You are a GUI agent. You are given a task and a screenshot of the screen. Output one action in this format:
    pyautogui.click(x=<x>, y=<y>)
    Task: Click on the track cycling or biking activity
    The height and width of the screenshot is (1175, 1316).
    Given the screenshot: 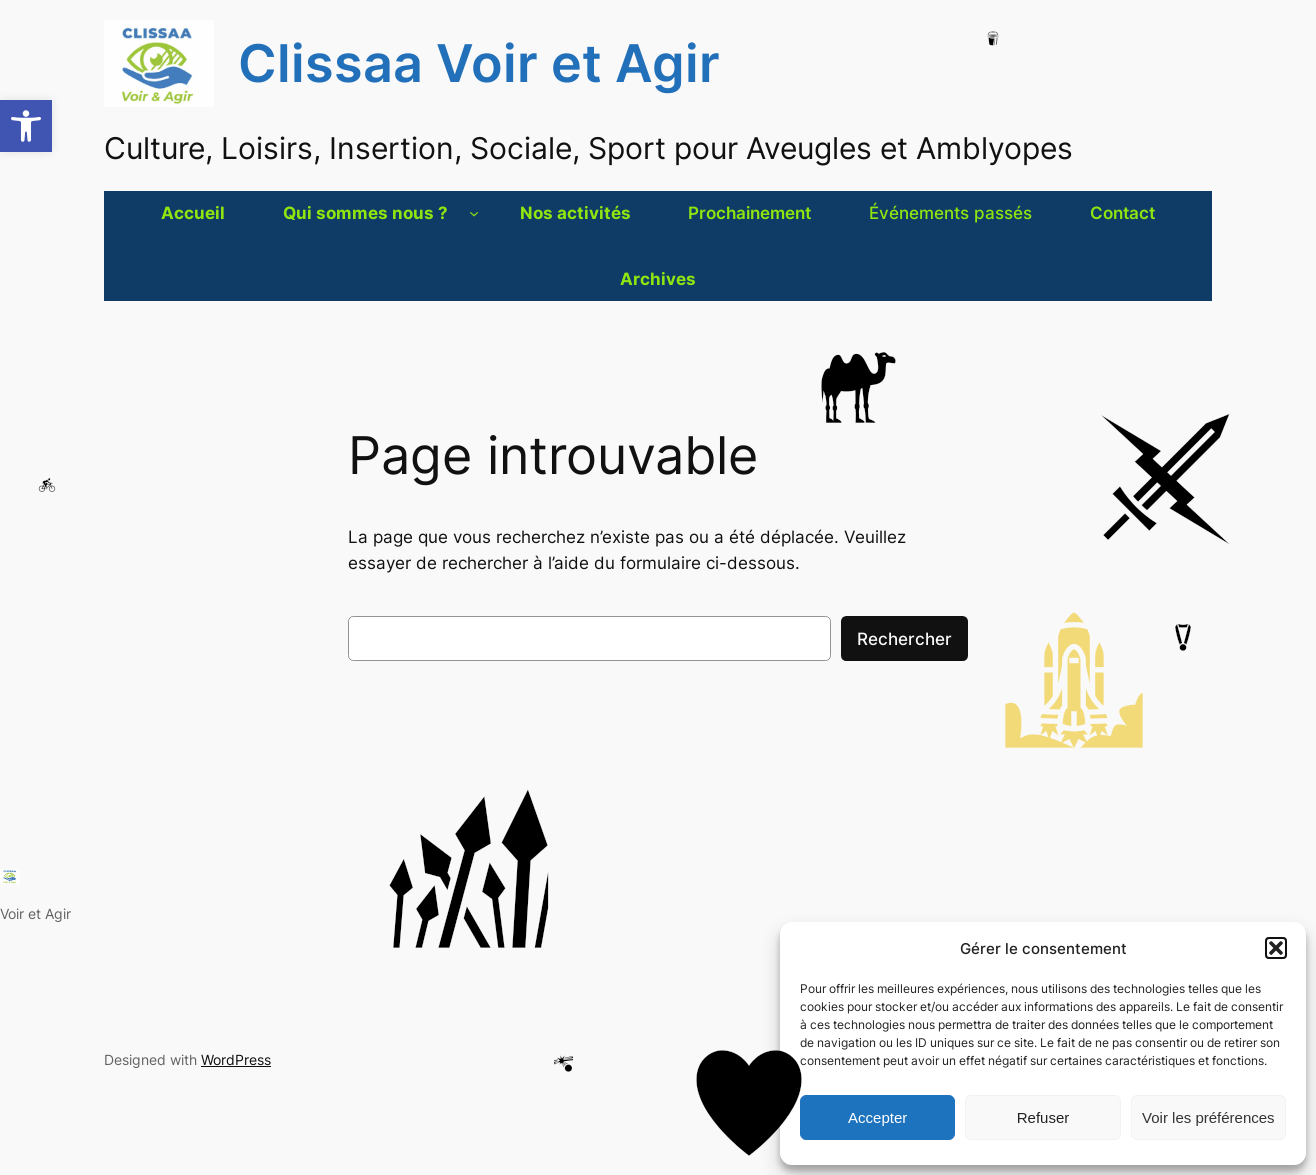 What is the action you would take?
    pyautogui.click(x=47, y=485)
    